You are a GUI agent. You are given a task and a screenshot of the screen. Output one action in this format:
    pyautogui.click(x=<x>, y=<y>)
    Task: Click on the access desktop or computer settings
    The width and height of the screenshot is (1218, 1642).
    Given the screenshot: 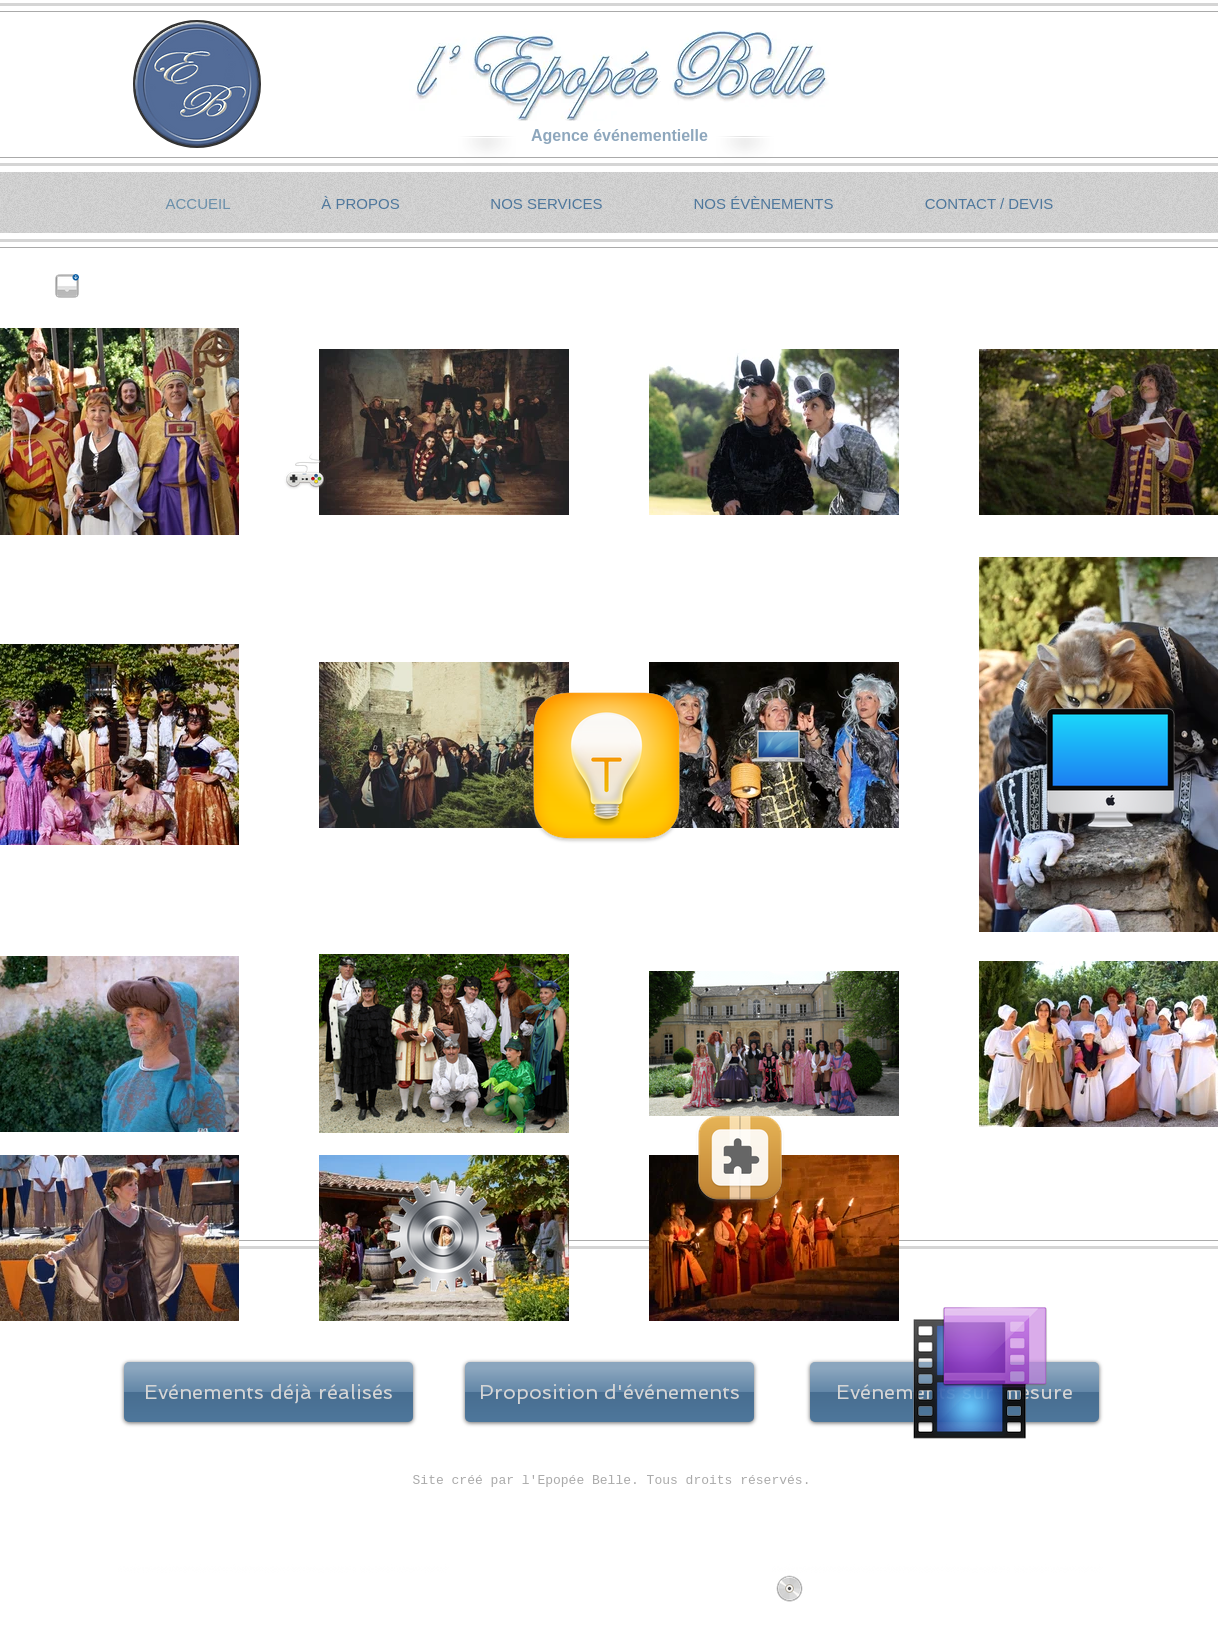 What is the action you would take?
    pyautogui.click(x=1110, y=769)
    